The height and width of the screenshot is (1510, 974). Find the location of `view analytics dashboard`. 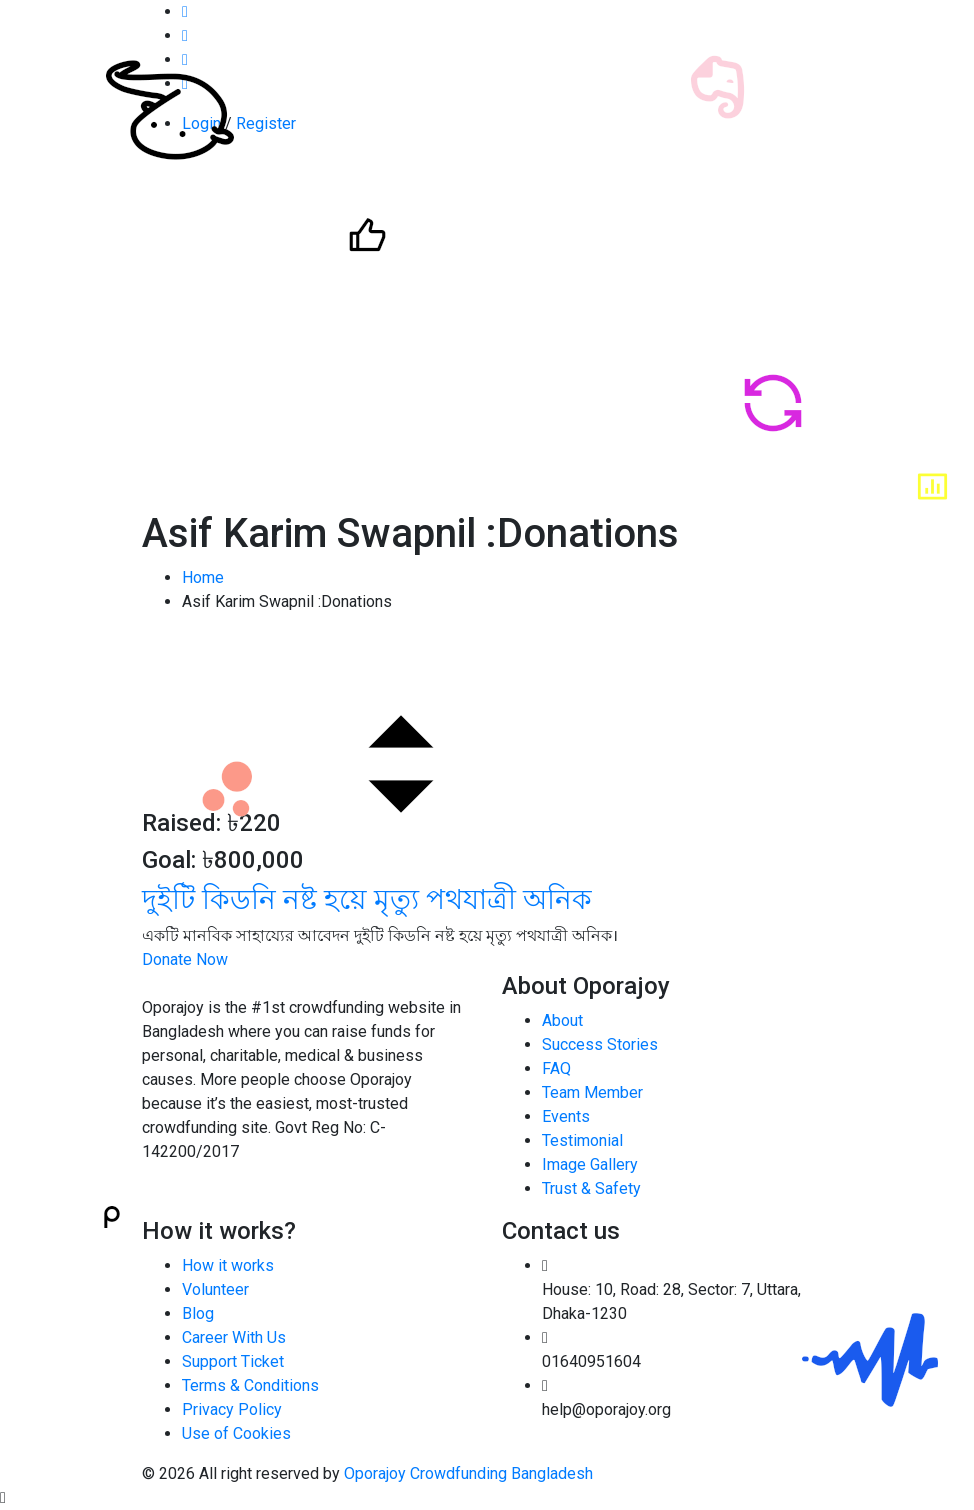

view analytics dashboard is located at coordinates (932, 486).